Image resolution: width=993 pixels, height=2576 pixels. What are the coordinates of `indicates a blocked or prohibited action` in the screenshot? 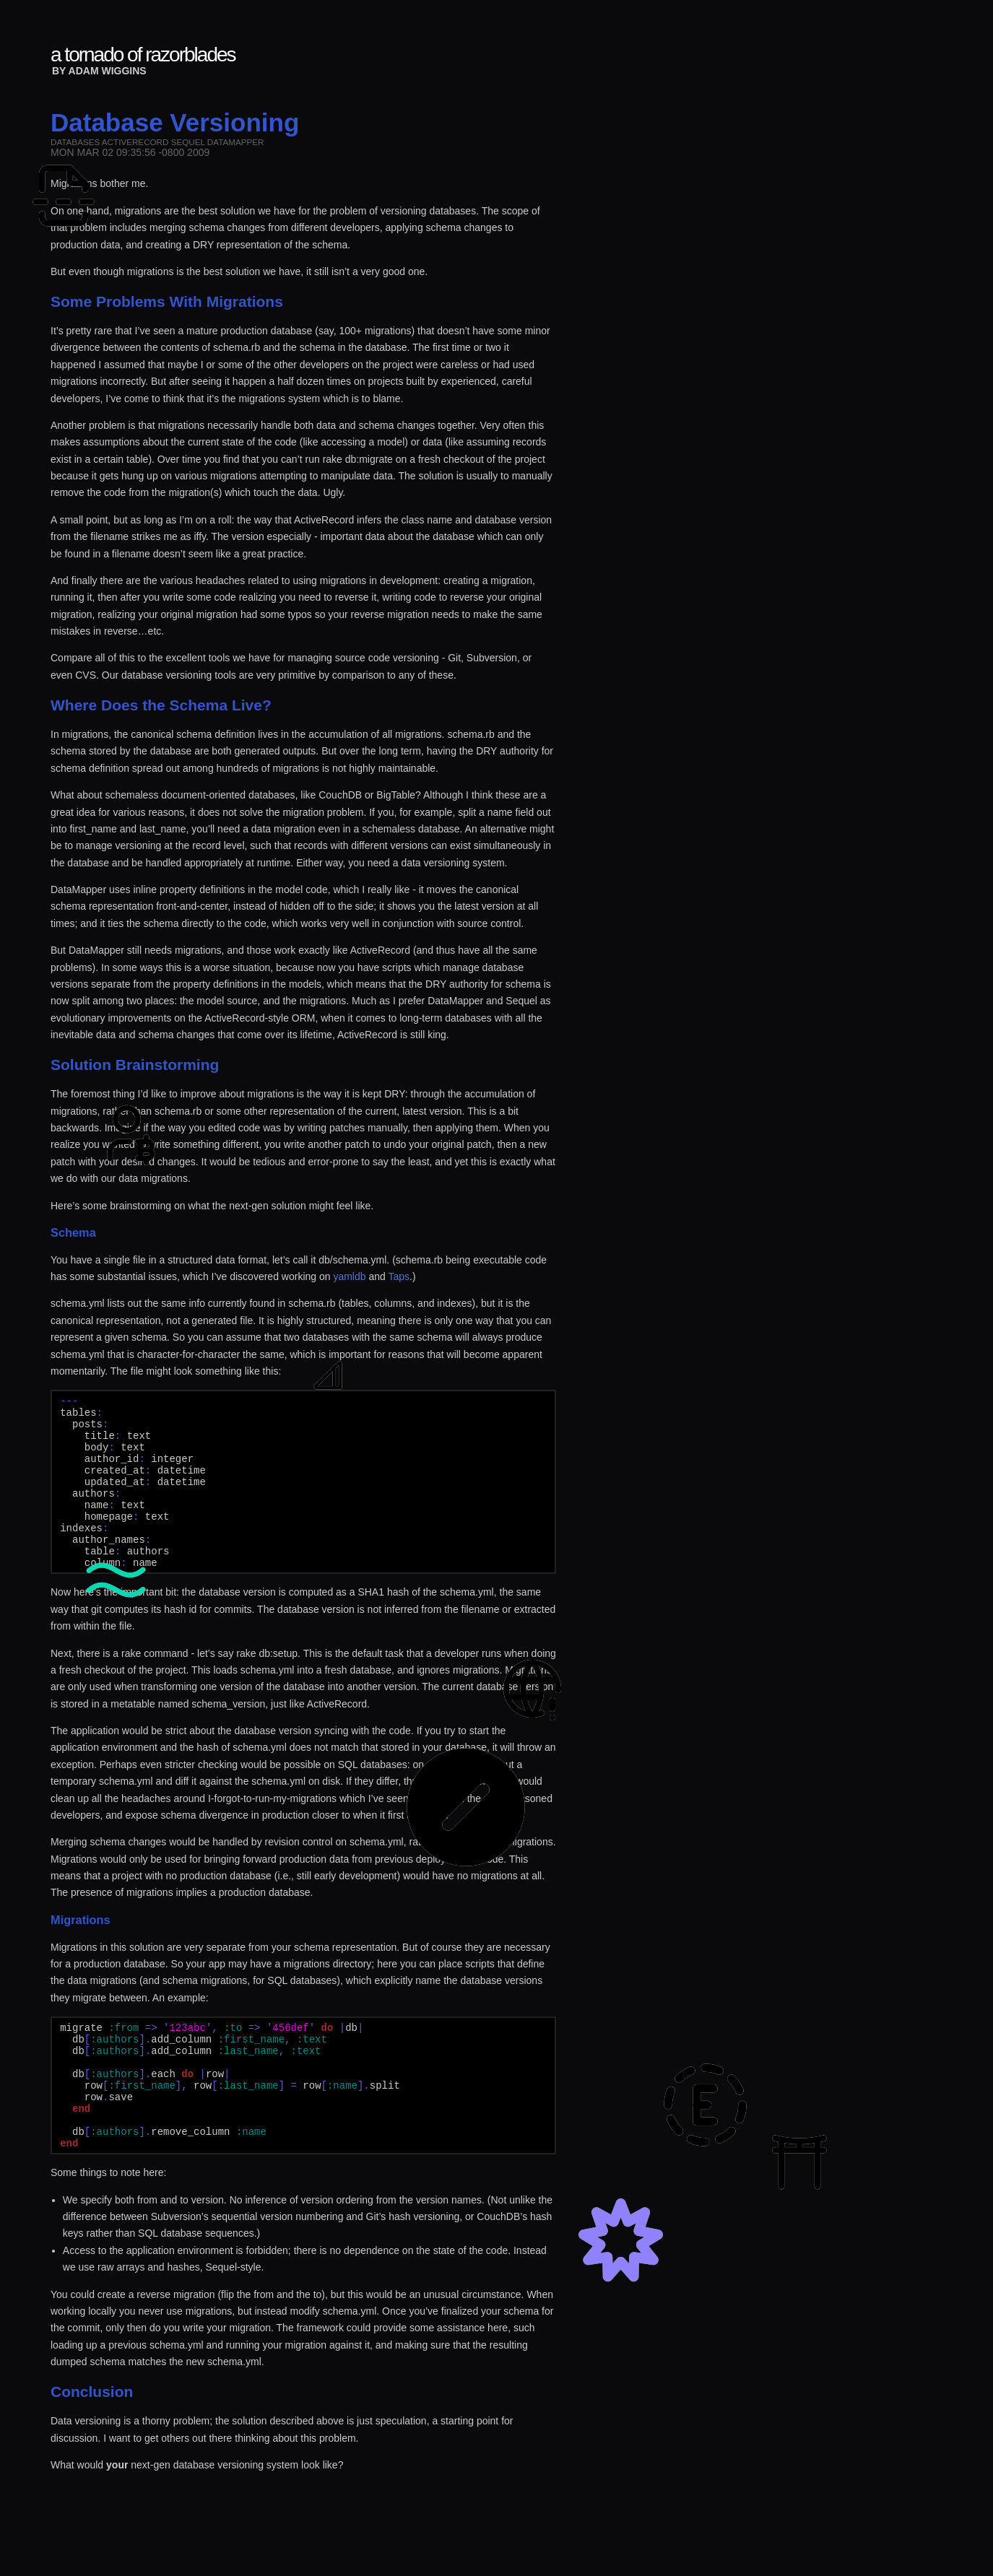 It's located at (466, 1807).